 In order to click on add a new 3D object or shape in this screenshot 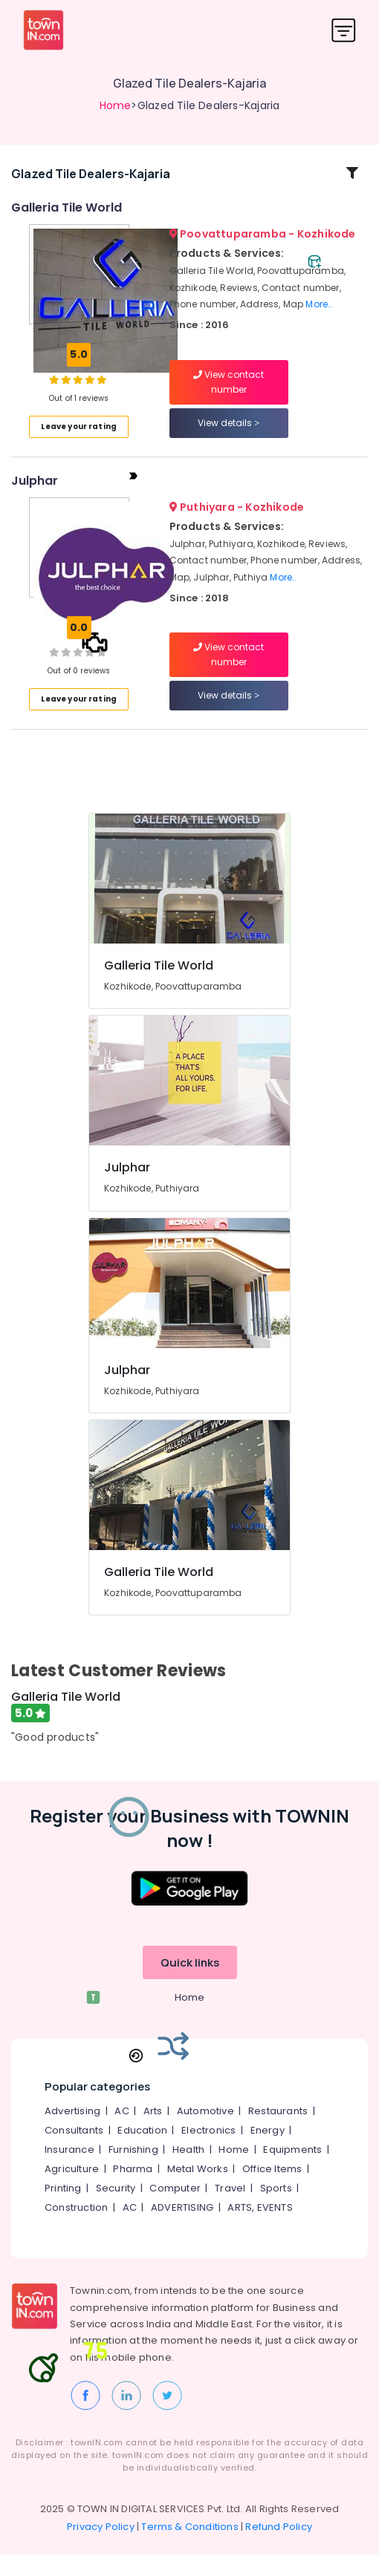, I will do `click(314, 261)`.